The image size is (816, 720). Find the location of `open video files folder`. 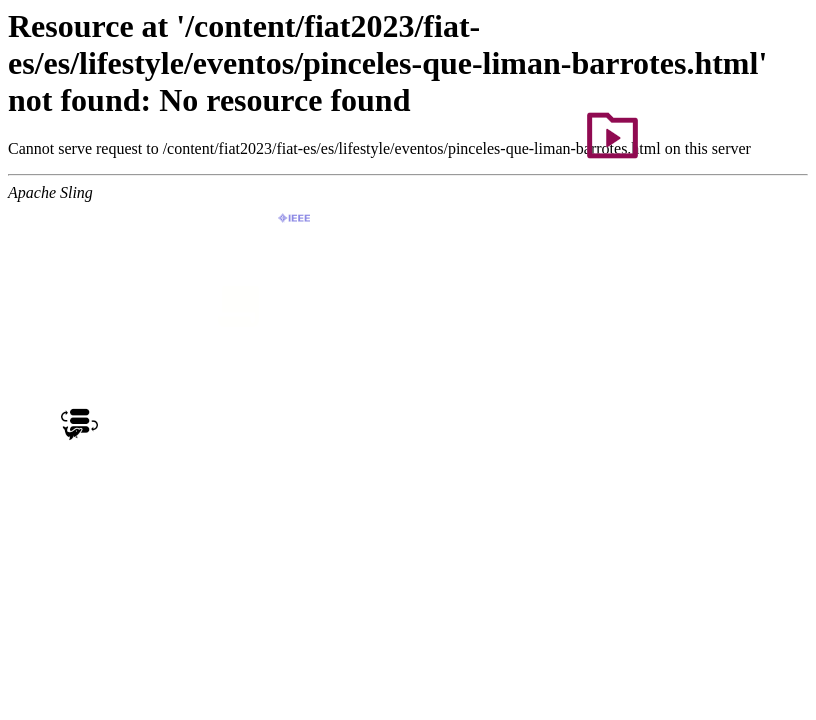

open video files folder is located at coordinates (612, 135).